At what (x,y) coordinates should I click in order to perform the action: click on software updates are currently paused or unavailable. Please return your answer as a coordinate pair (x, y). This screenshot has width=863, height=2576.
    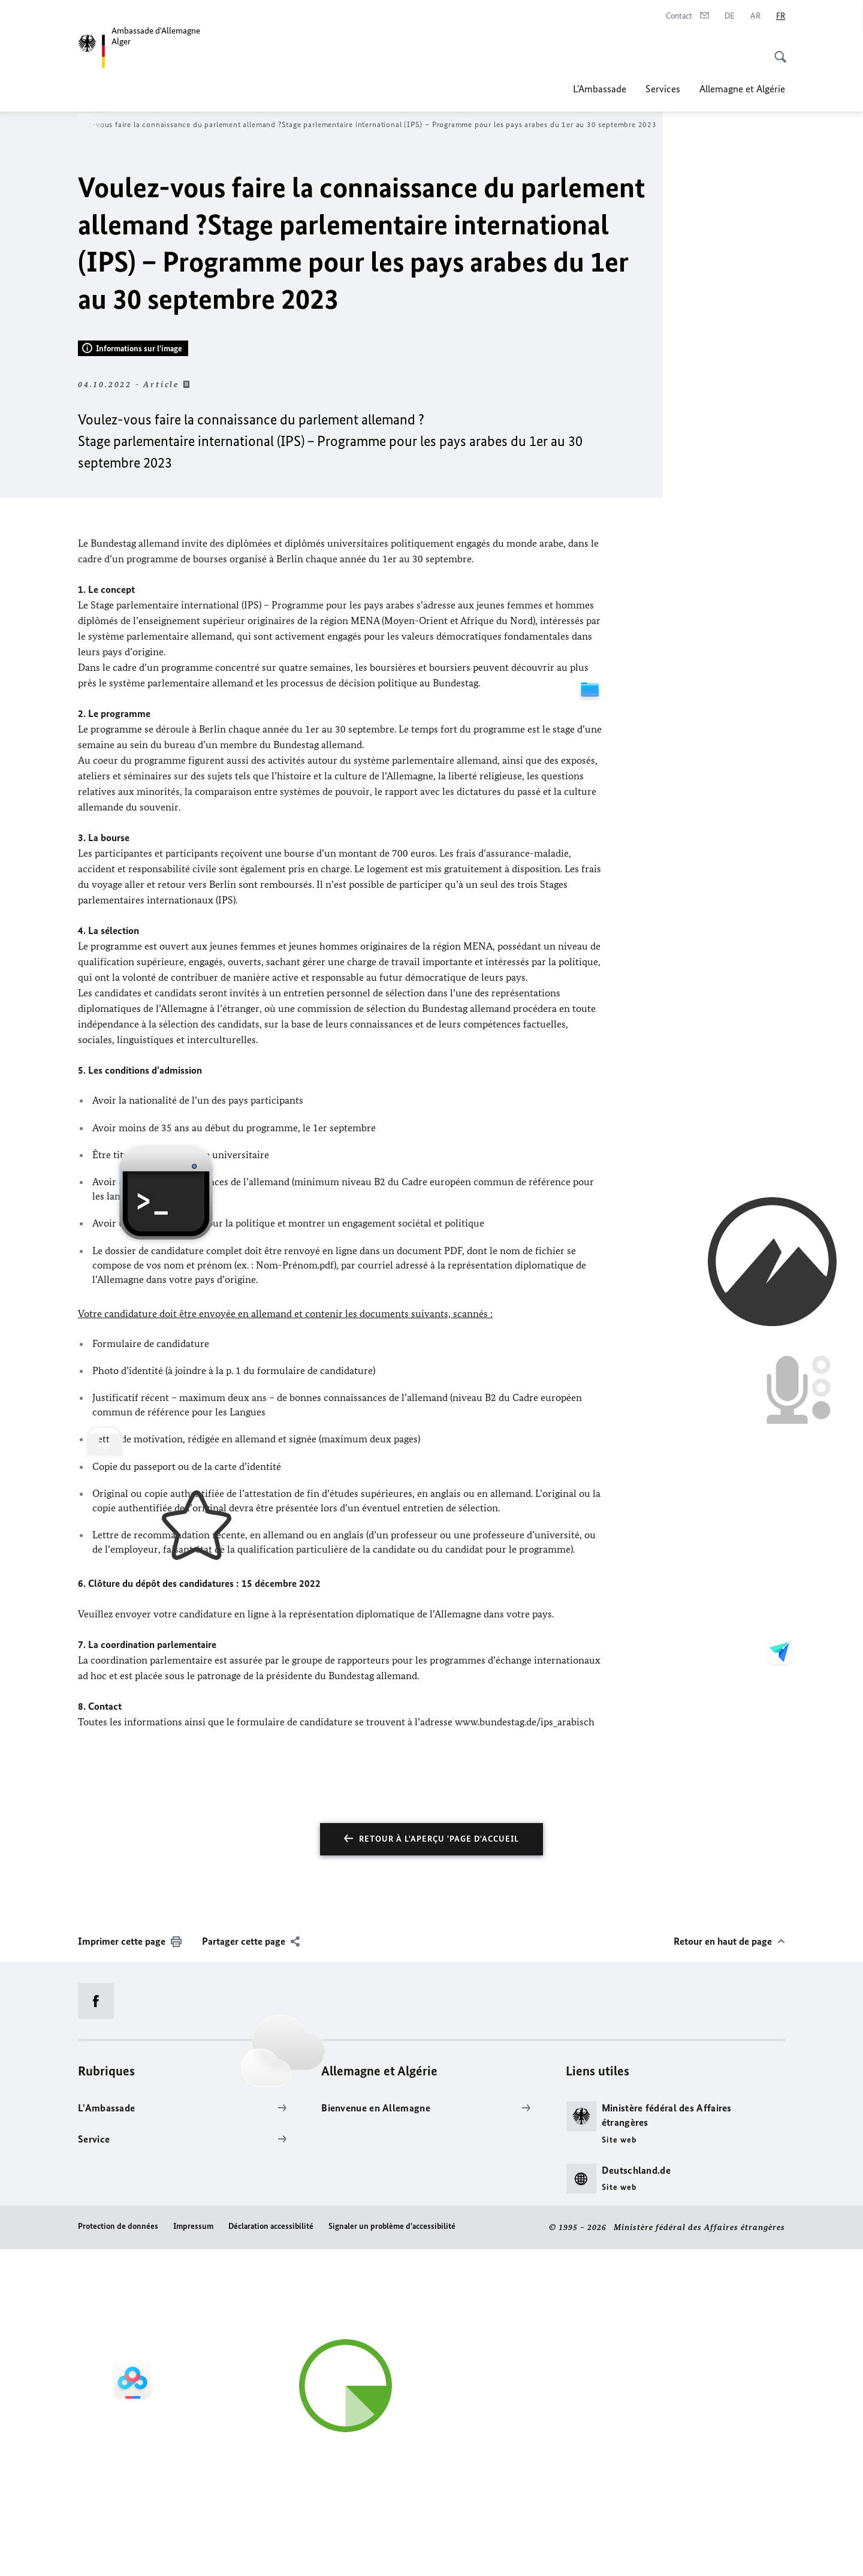
    Looking at the image, I should click on (104, 1436).